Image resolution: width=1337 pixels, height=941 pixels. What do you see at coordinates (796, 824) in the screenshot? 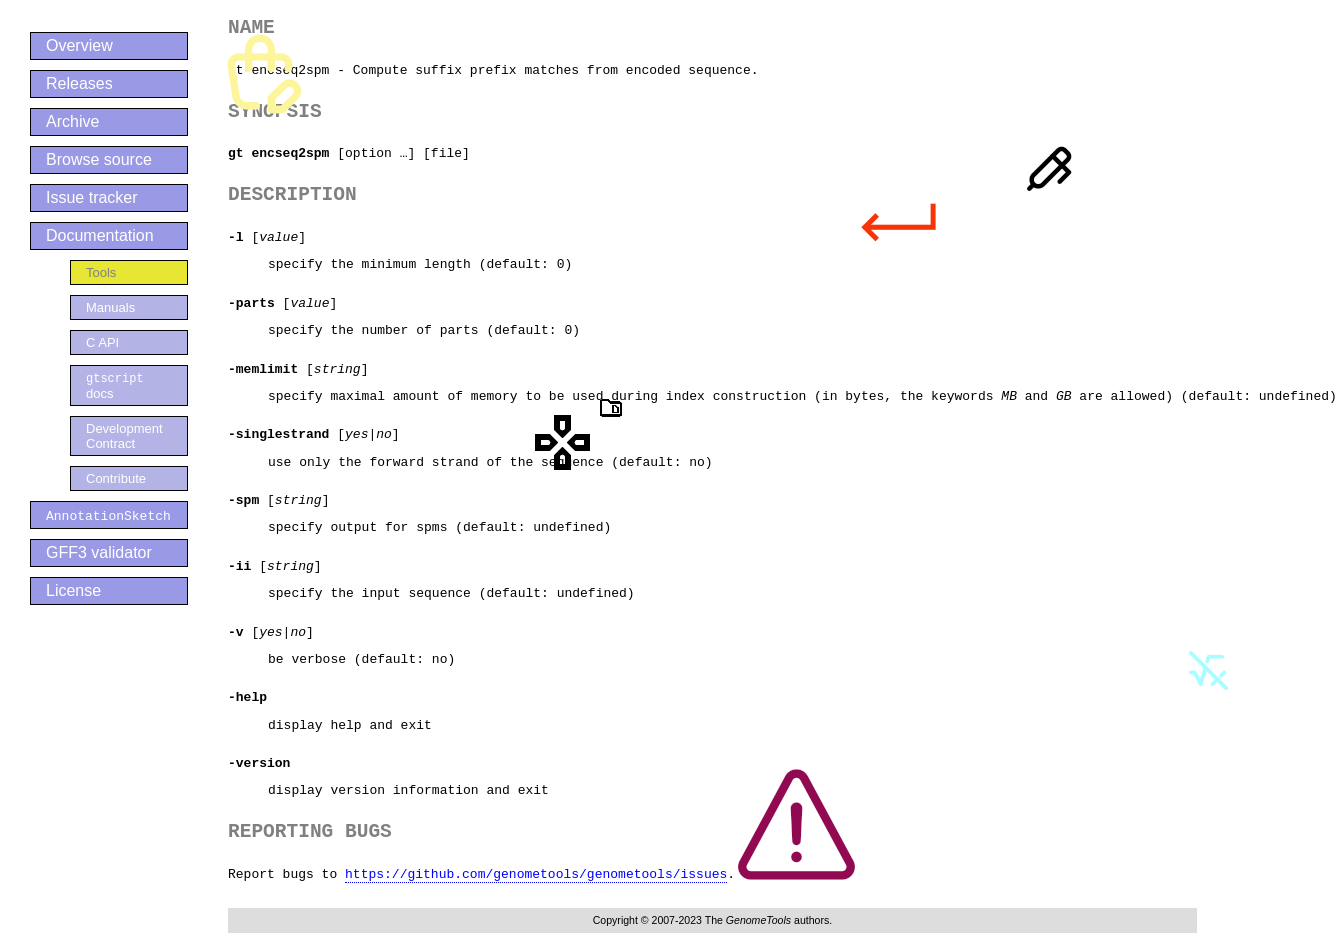
I see `indicates a warning or caution state` at bounding box center [796, 824].